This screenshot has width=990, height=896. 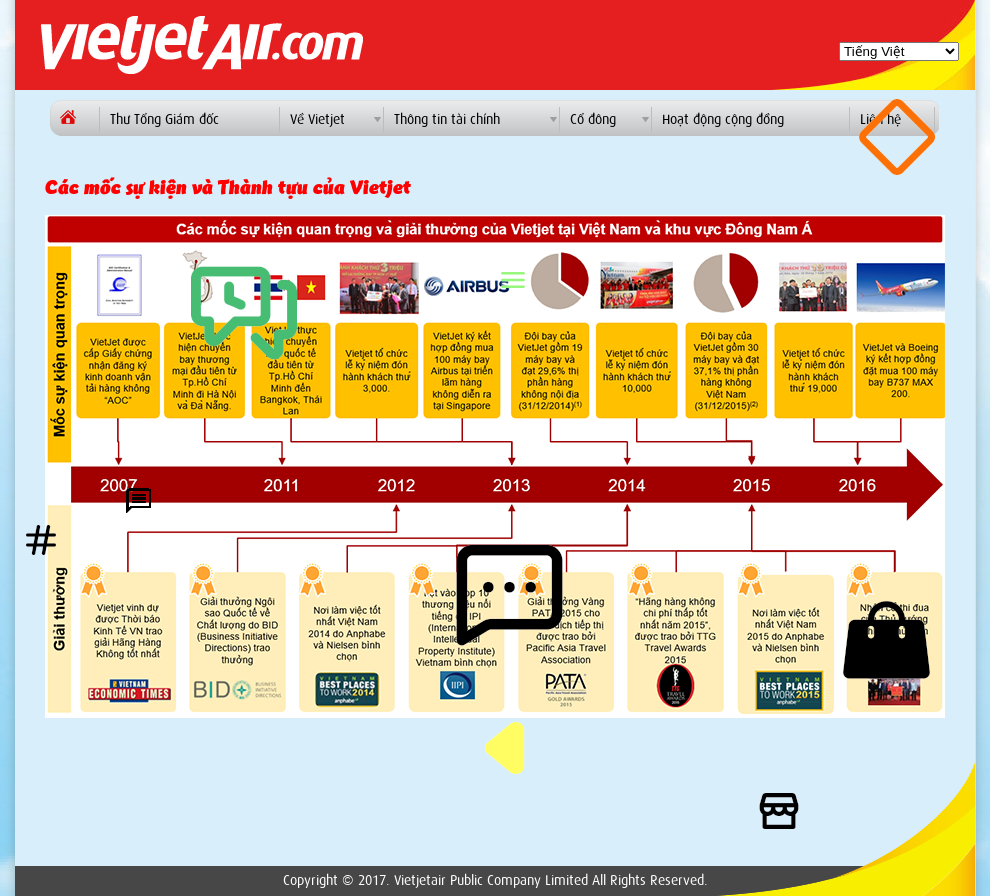 What do you see at coordinates (139, 501) in the screenshot?
I see `open messages or chat` at bounding box center [139, 501].